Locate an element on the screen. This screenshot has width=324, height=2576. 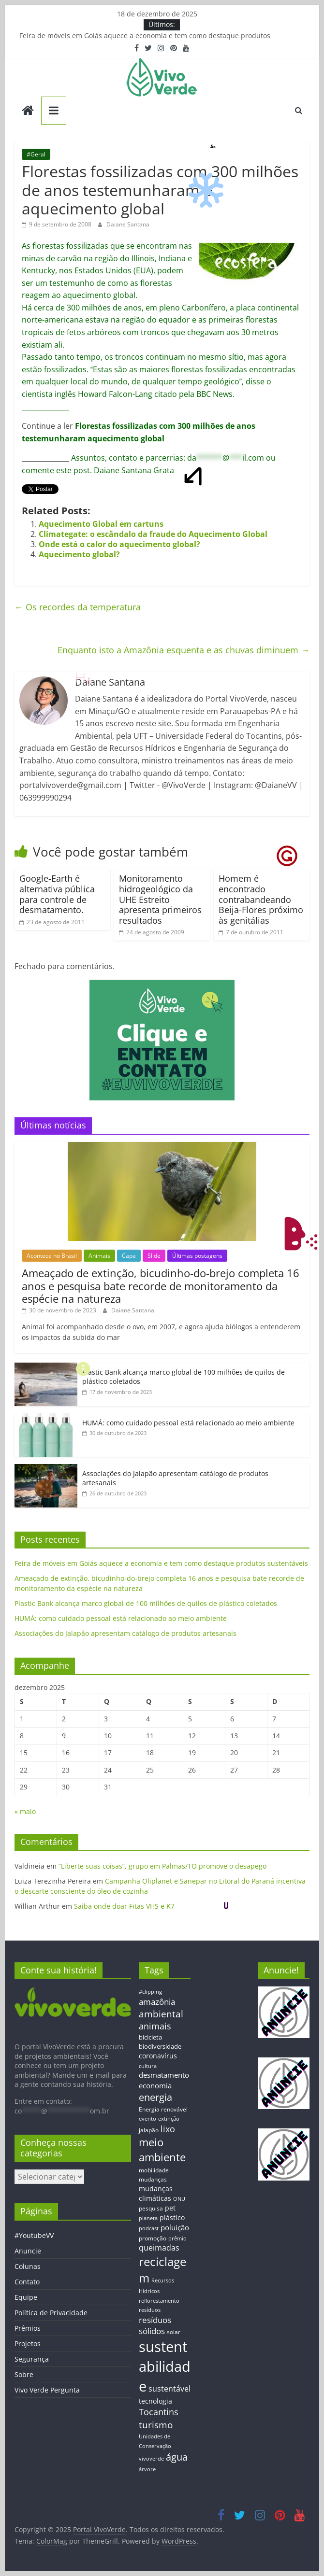
open more options menu is located at coordinates (83, 1369).